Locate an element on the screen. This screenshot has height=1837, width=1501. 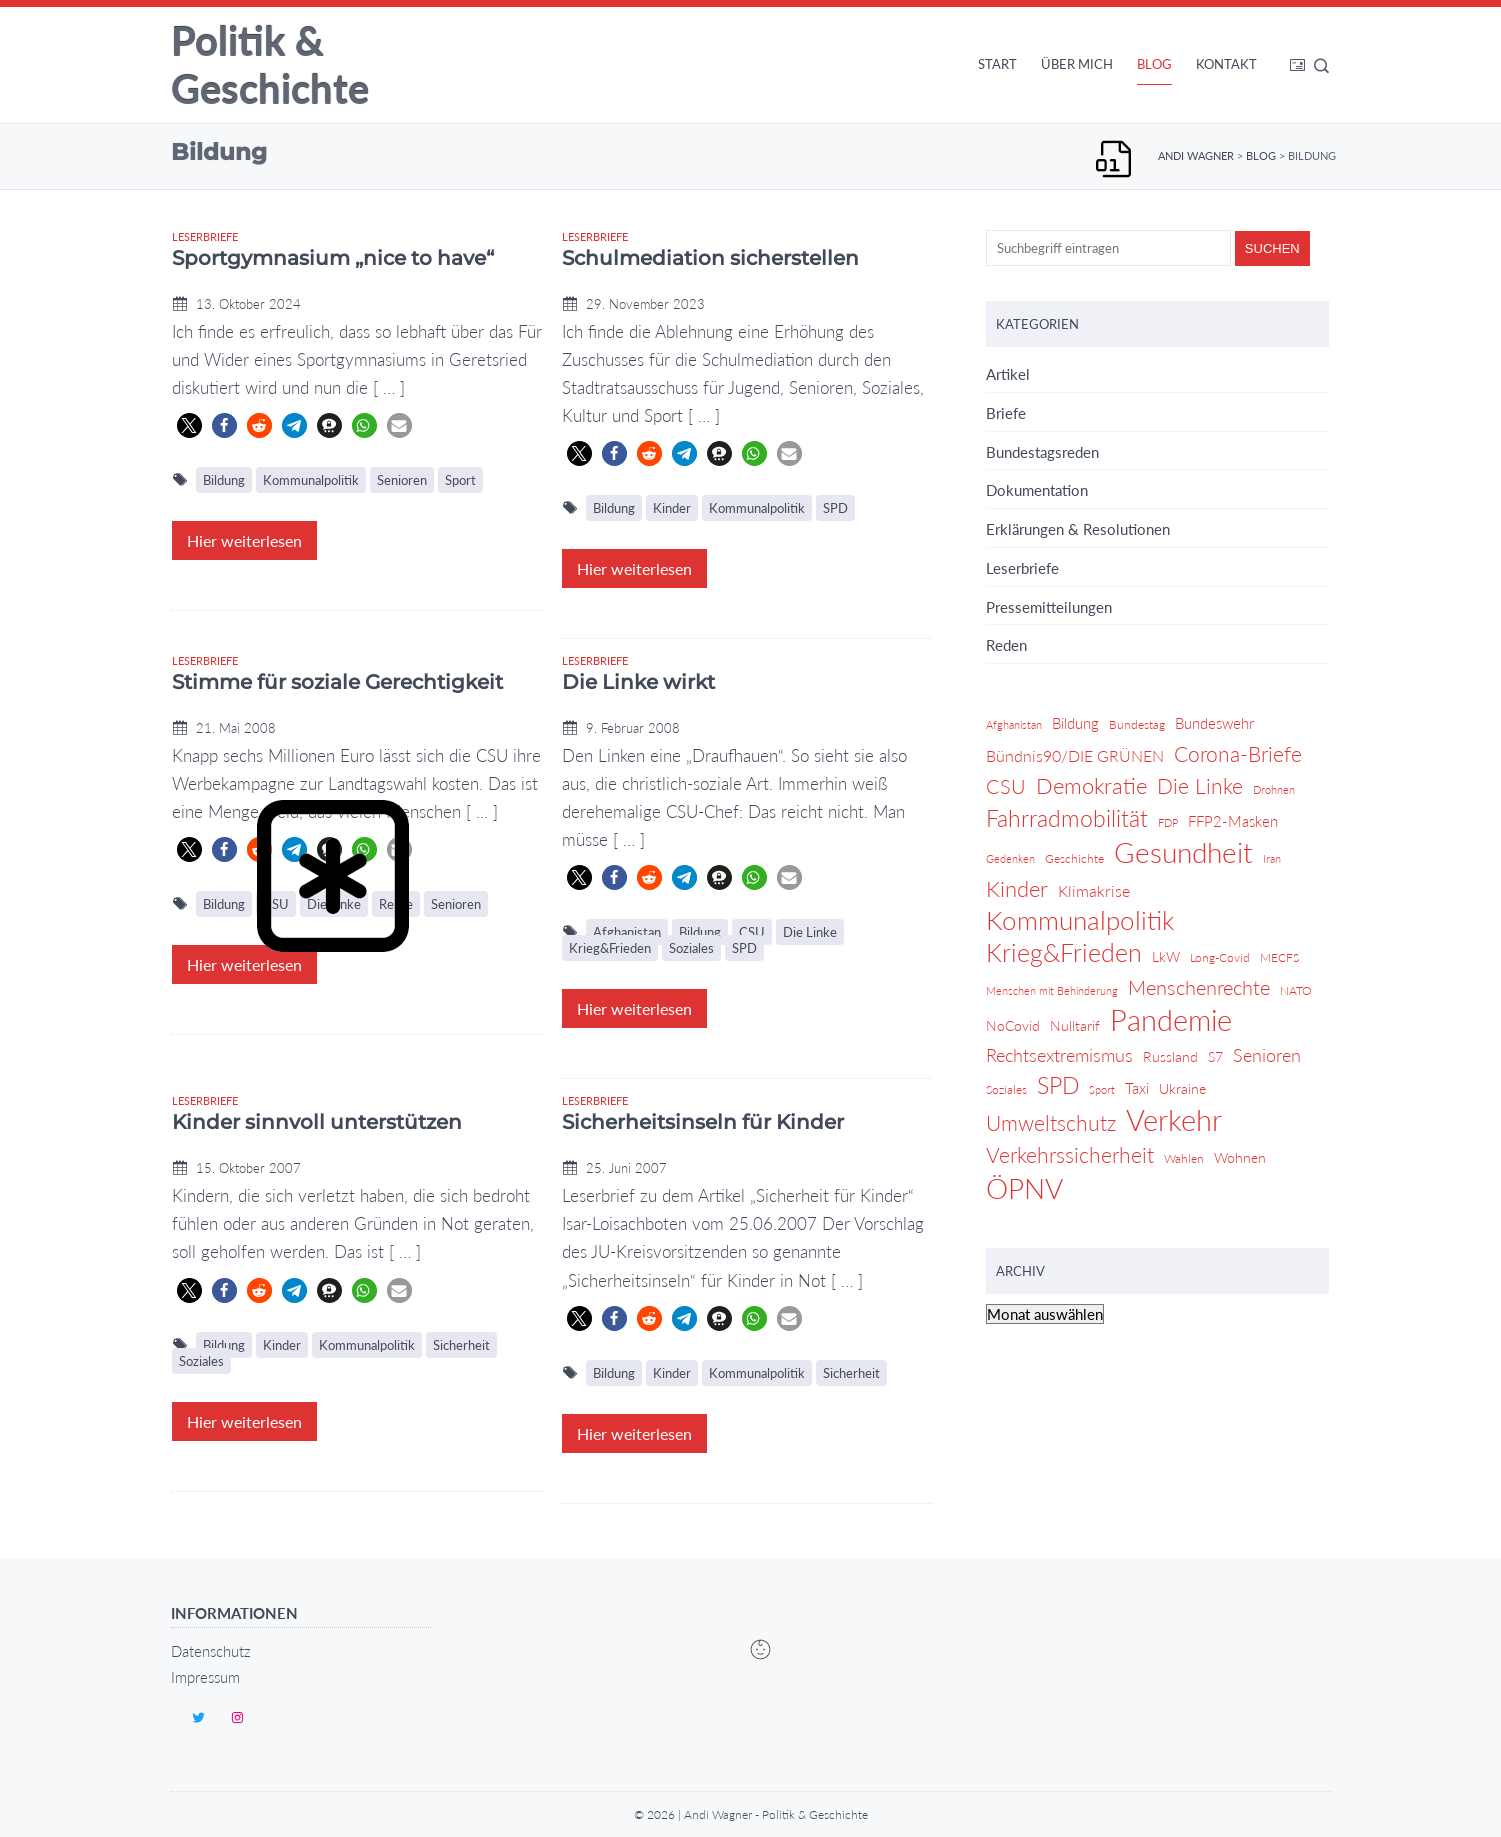
access API keys or secrets is located at coordinates (333, 876).